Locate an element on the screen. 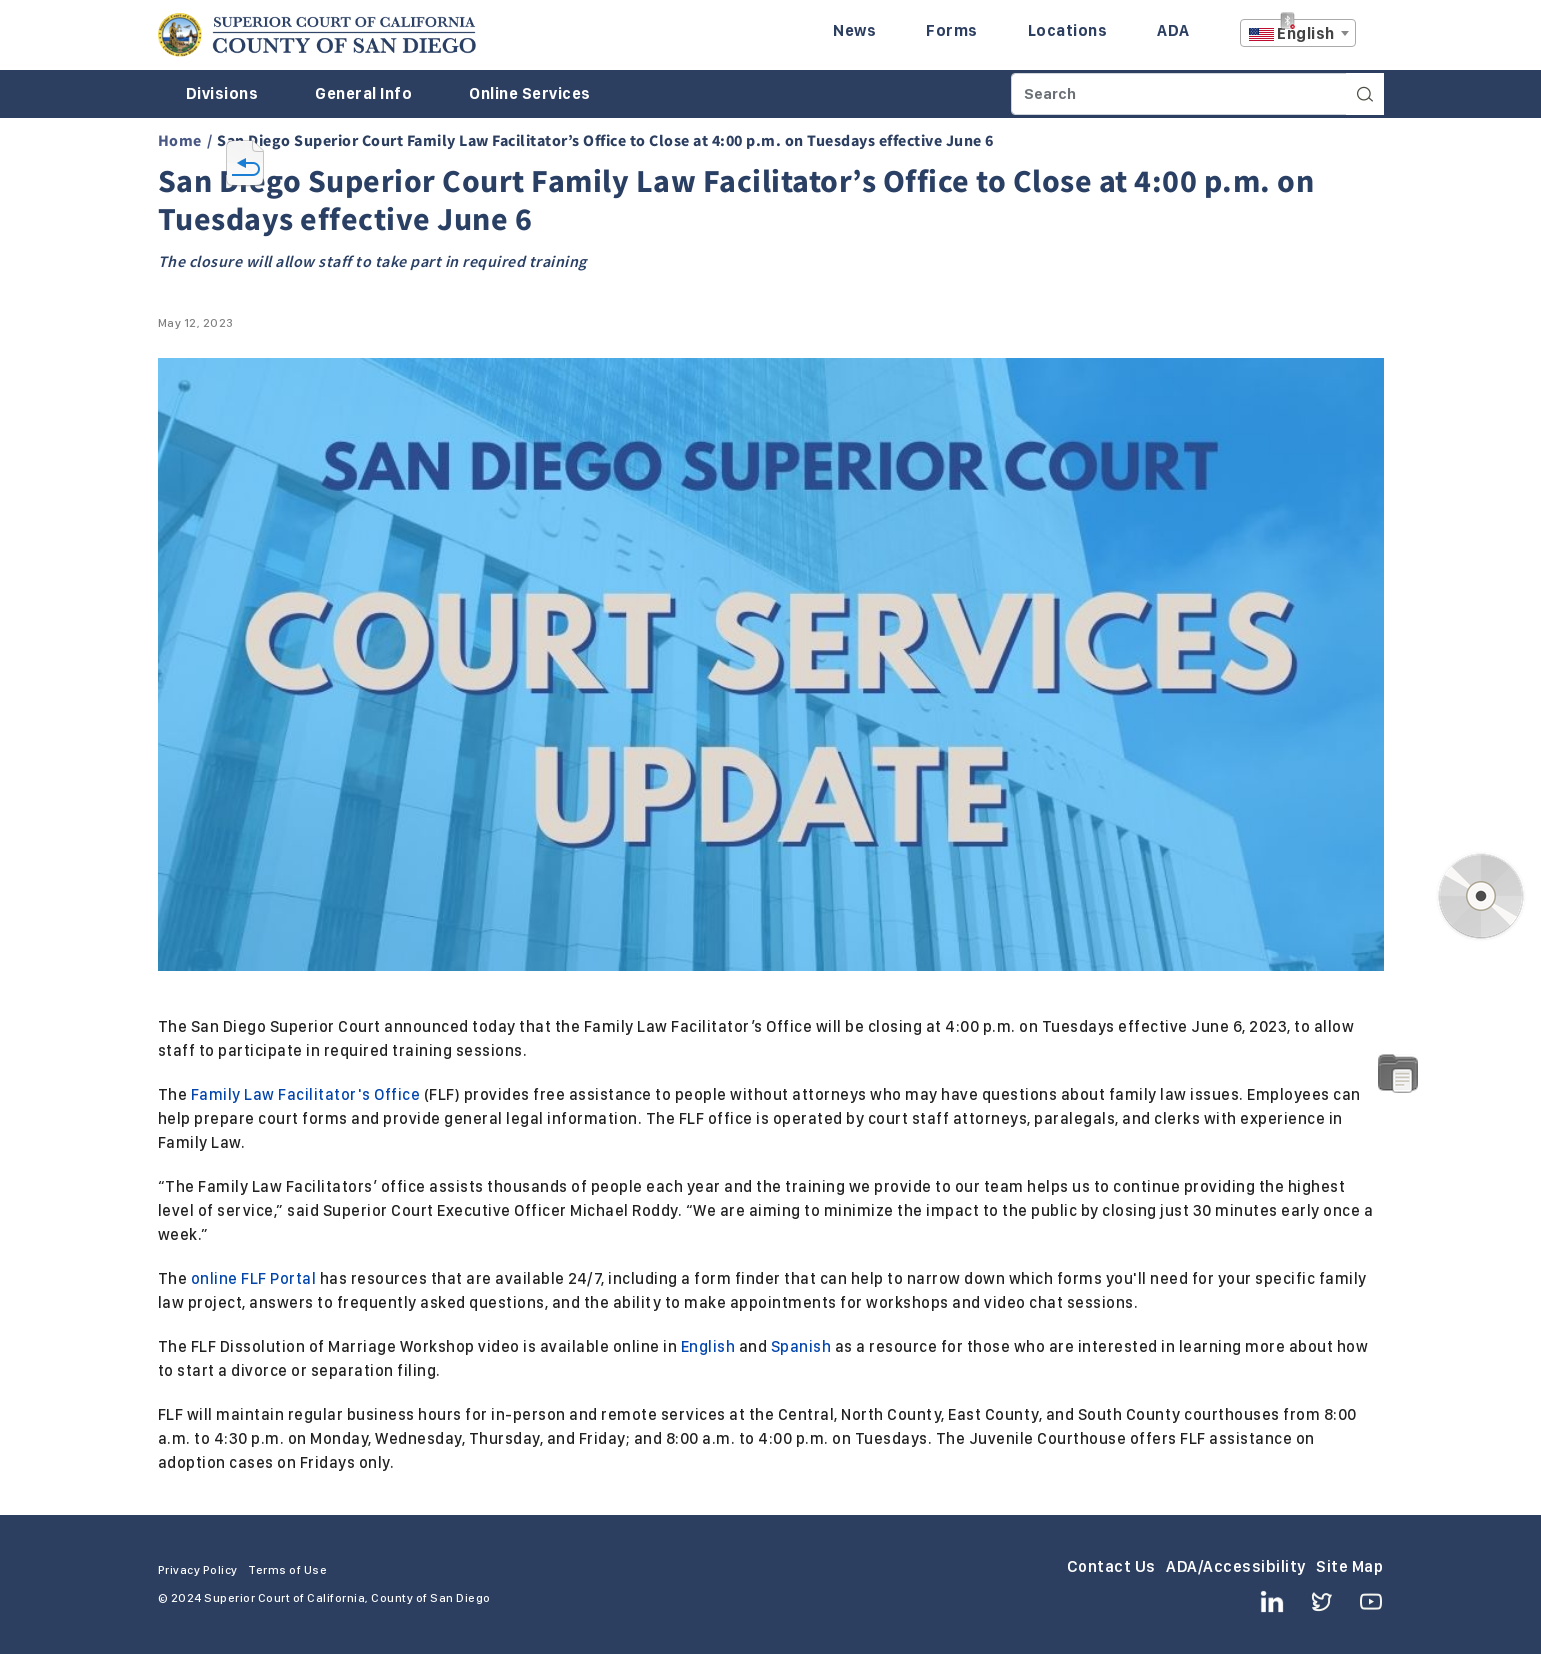 The image size is (1541, 1654). open a file or document is located at coordinates (1398, 1073).